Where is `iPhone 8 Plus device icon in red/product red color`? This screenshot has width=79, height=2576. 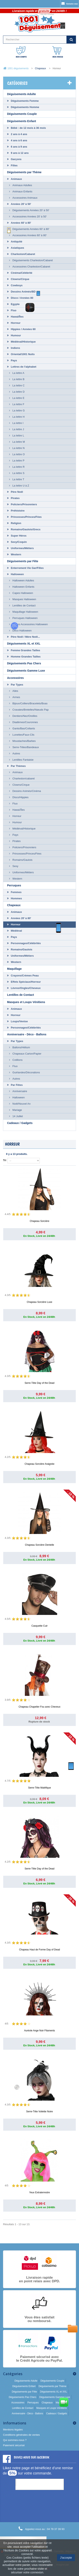
iPhone 8 Plus device icon in red/product red color is located at coordinates (58, 928).